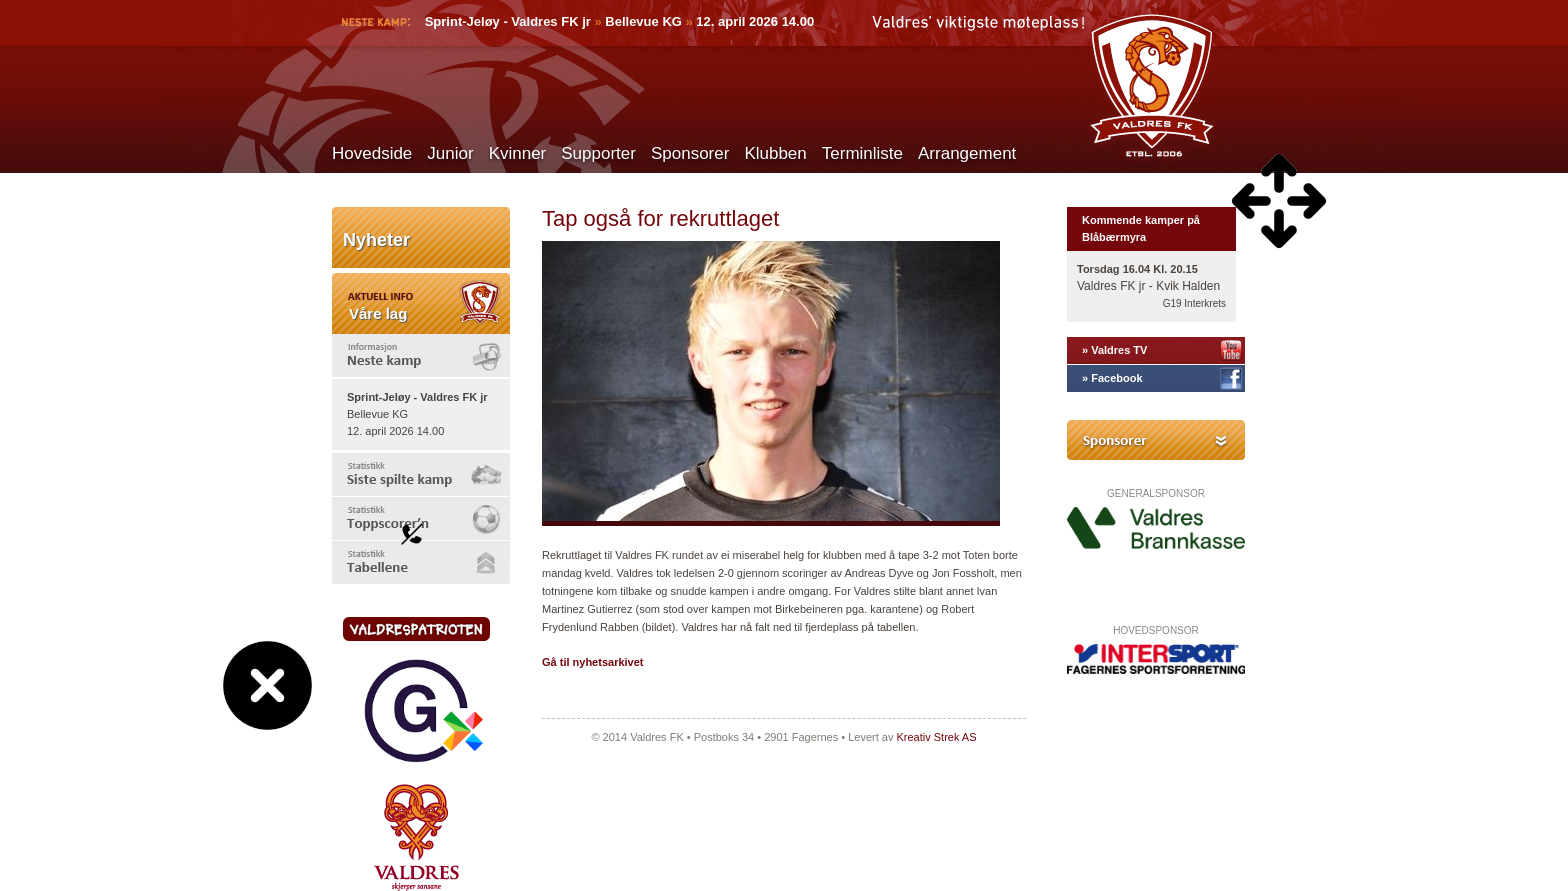  I want to click on close or dismiss a dialog, so click(267, 685).